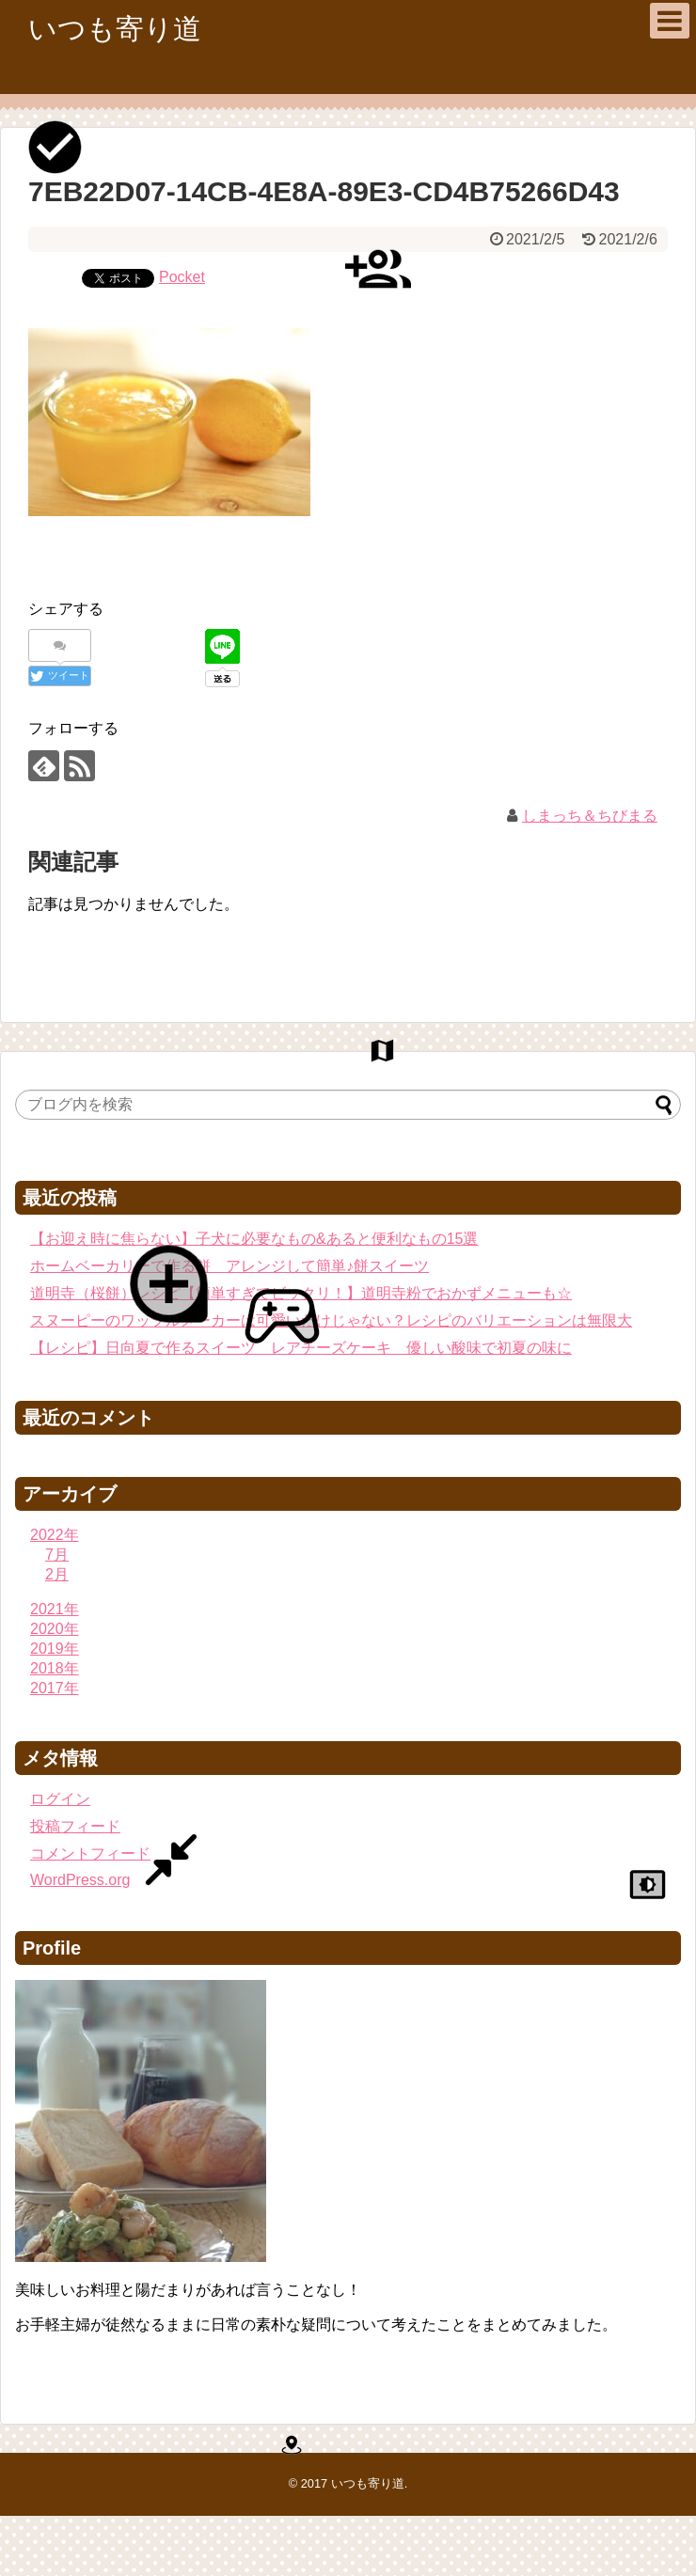  What do you see at coordinates (282, 1316) in the screenshot?
I see `access games or gaming section` at bounding box center [282, 1316].